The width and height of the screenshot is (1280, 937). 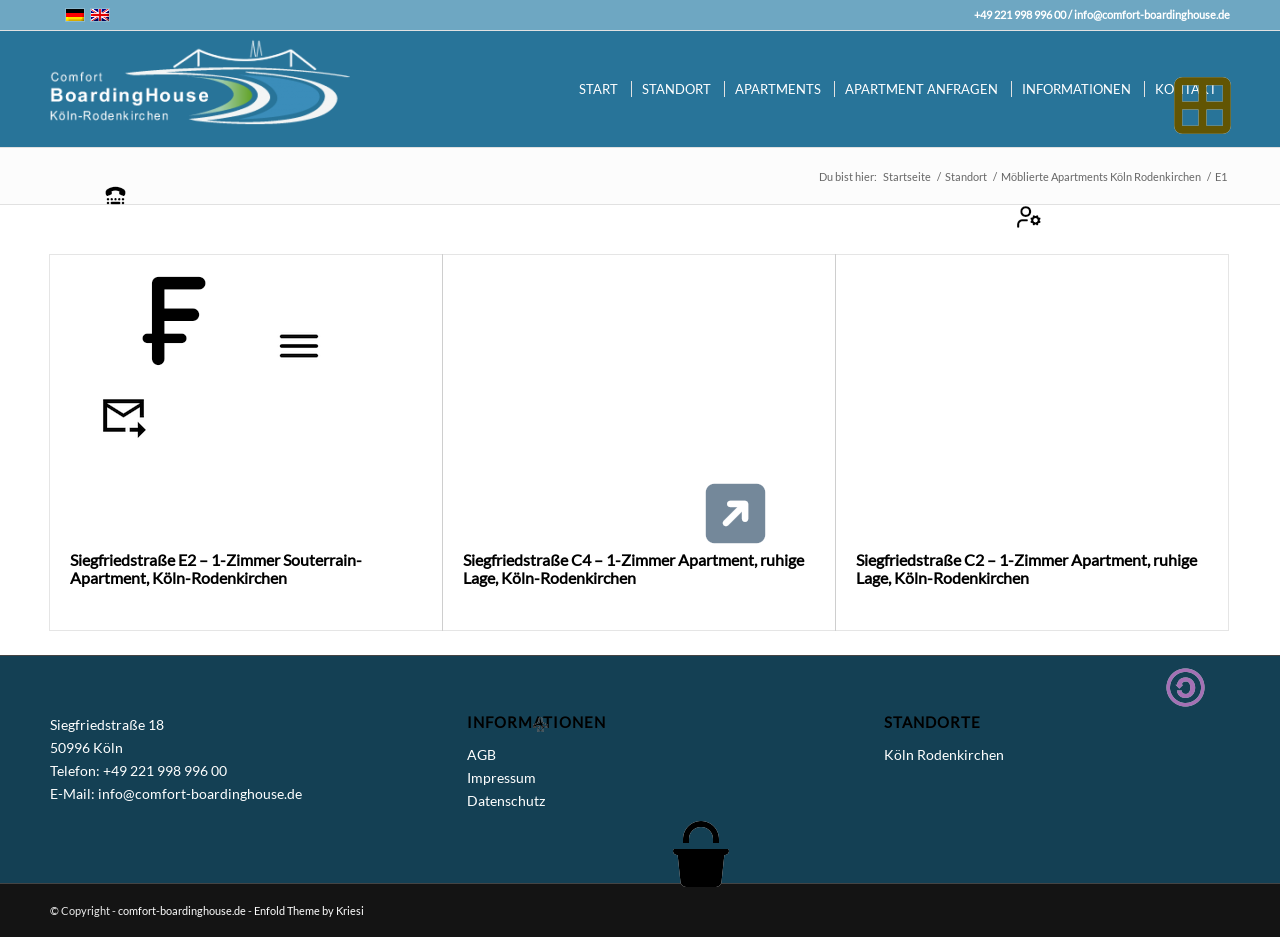 I want to click on switch to grid view, so click(x=1202, y=105).